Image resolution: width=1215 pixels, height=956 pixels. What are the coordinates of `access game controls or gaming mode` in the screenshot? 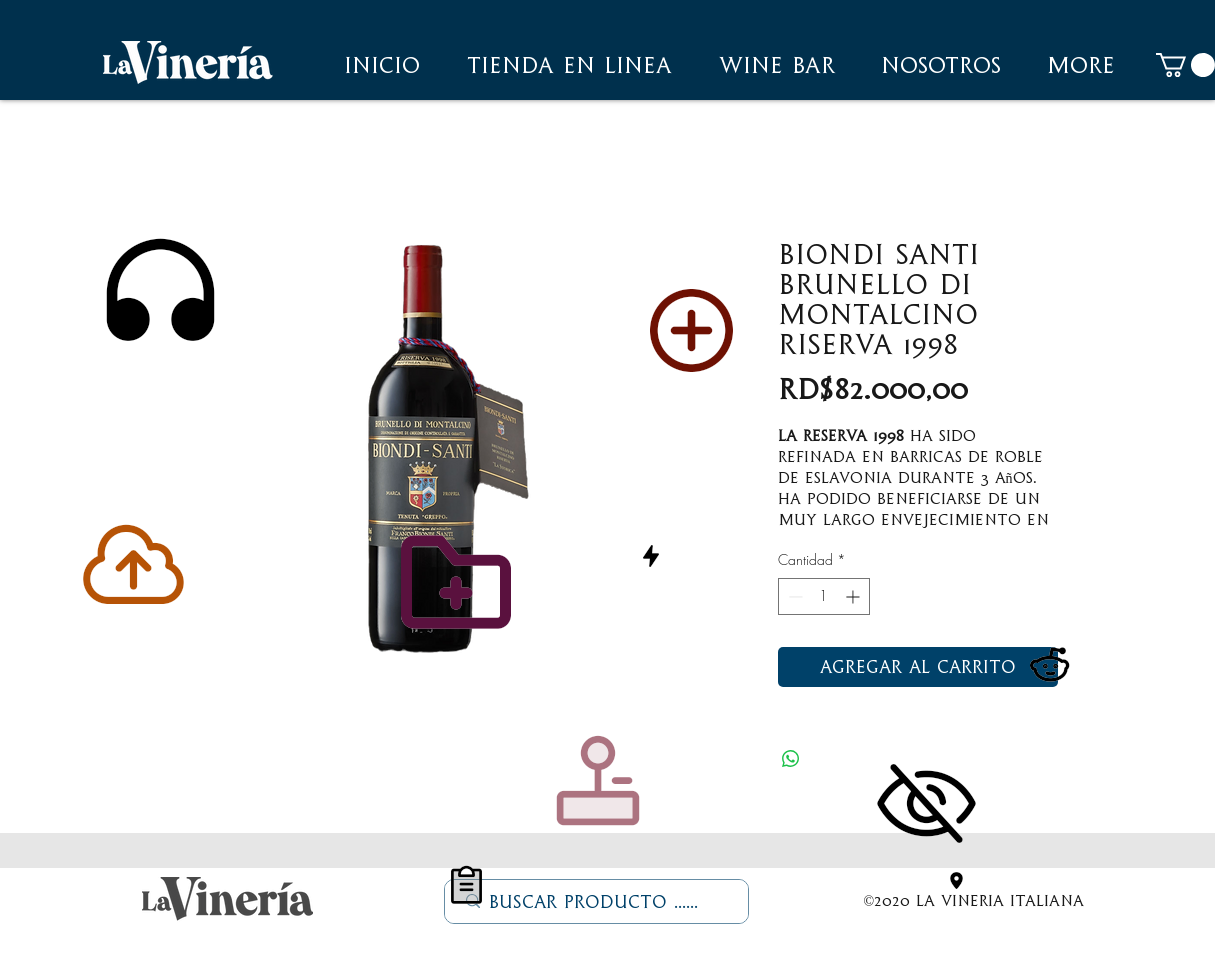 It's located at (598, 784).